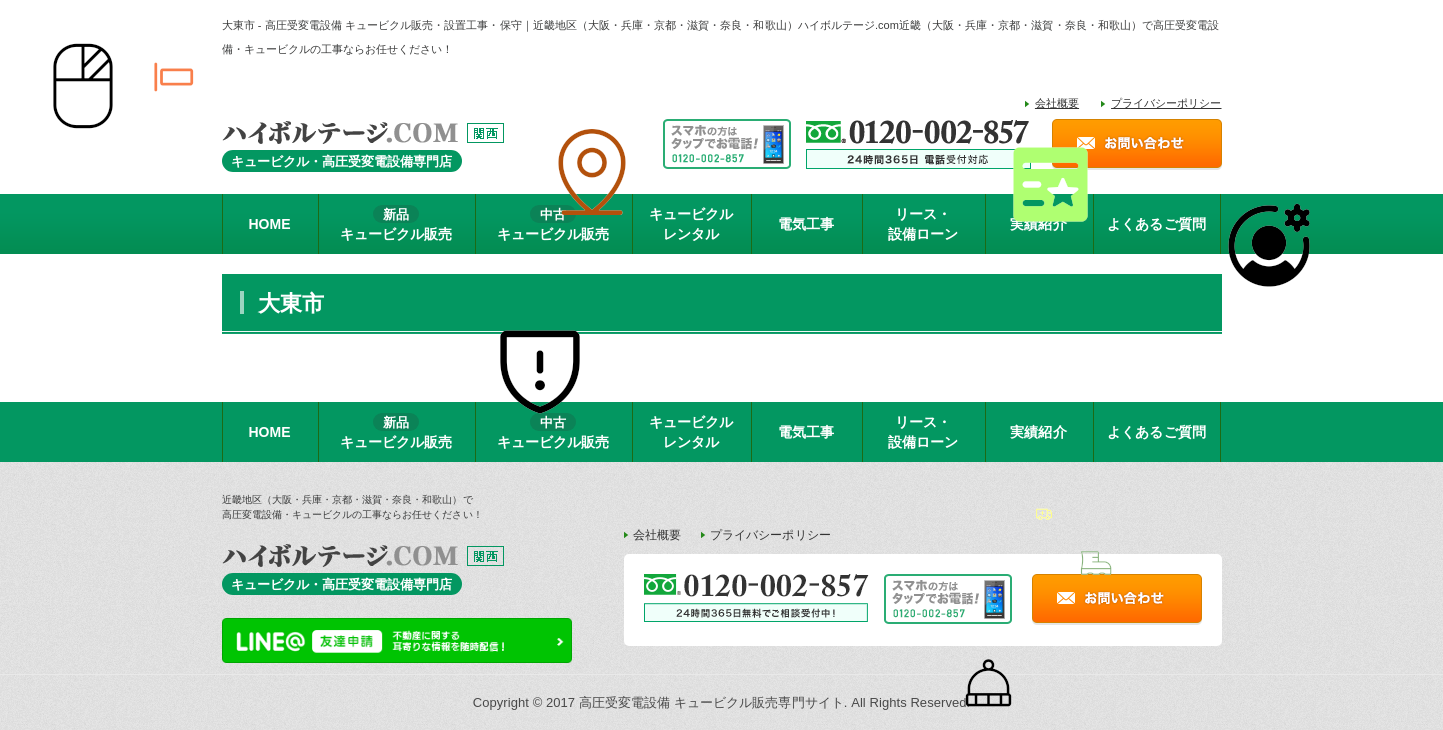 The width and height of the screenshot is (1443, 730). Describe the element at coordinates (592, 172) in the screenshot. I see `view location on map` at that location.